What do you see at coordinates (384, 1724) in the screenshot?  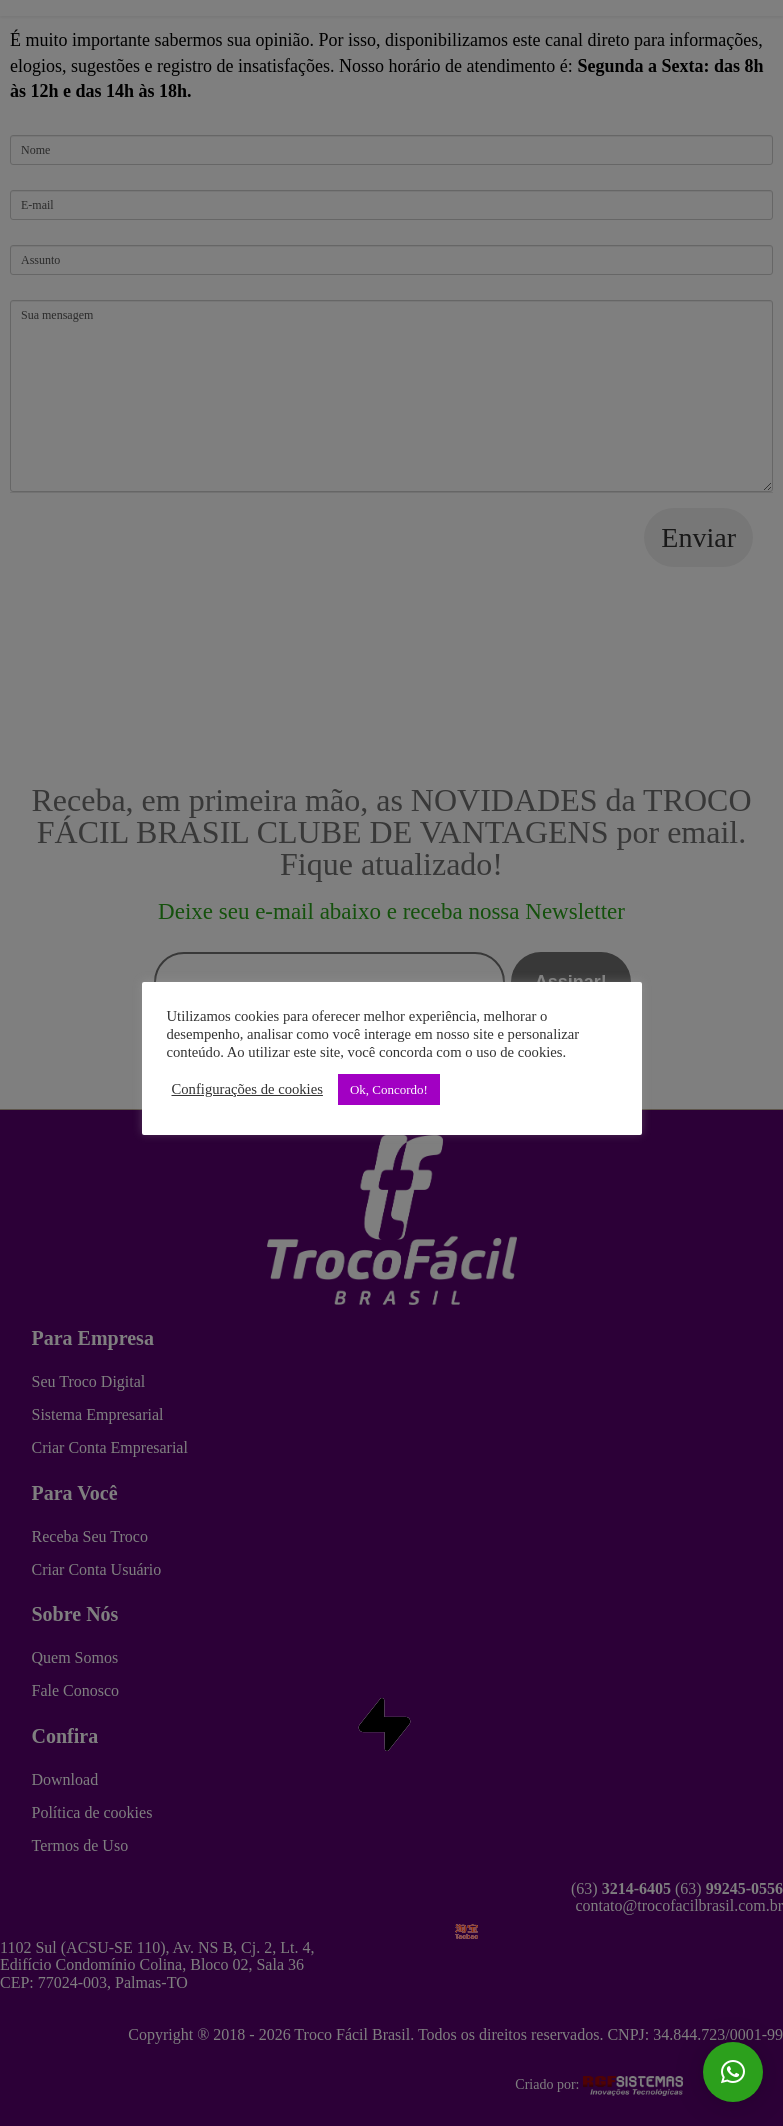 I see `supabase logo` at bounding box center [384, 1724].